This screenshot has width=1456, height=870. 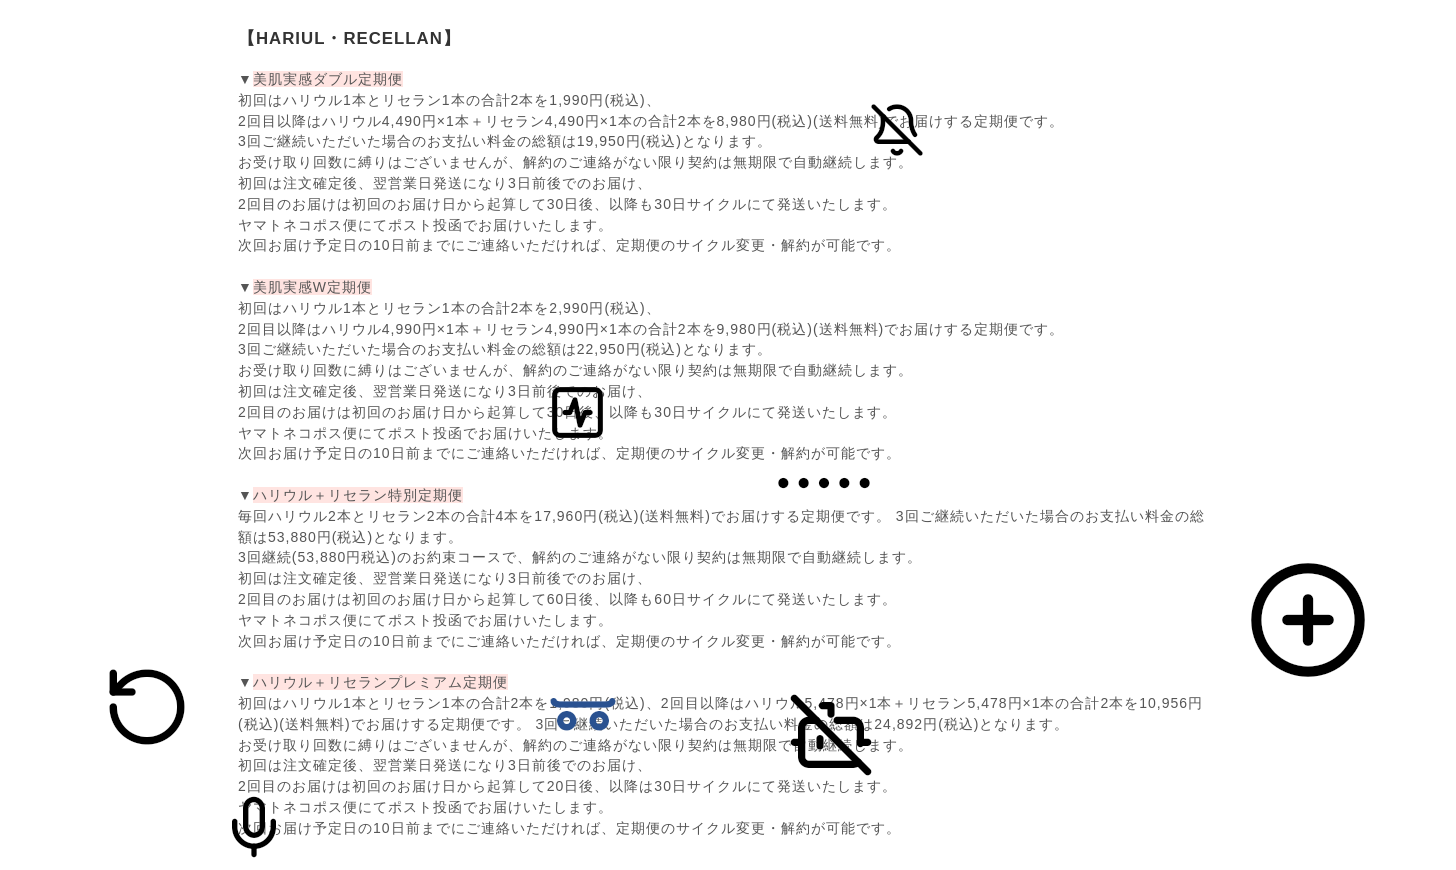 I want to click on mute notifications, so click(x=897, y=130).